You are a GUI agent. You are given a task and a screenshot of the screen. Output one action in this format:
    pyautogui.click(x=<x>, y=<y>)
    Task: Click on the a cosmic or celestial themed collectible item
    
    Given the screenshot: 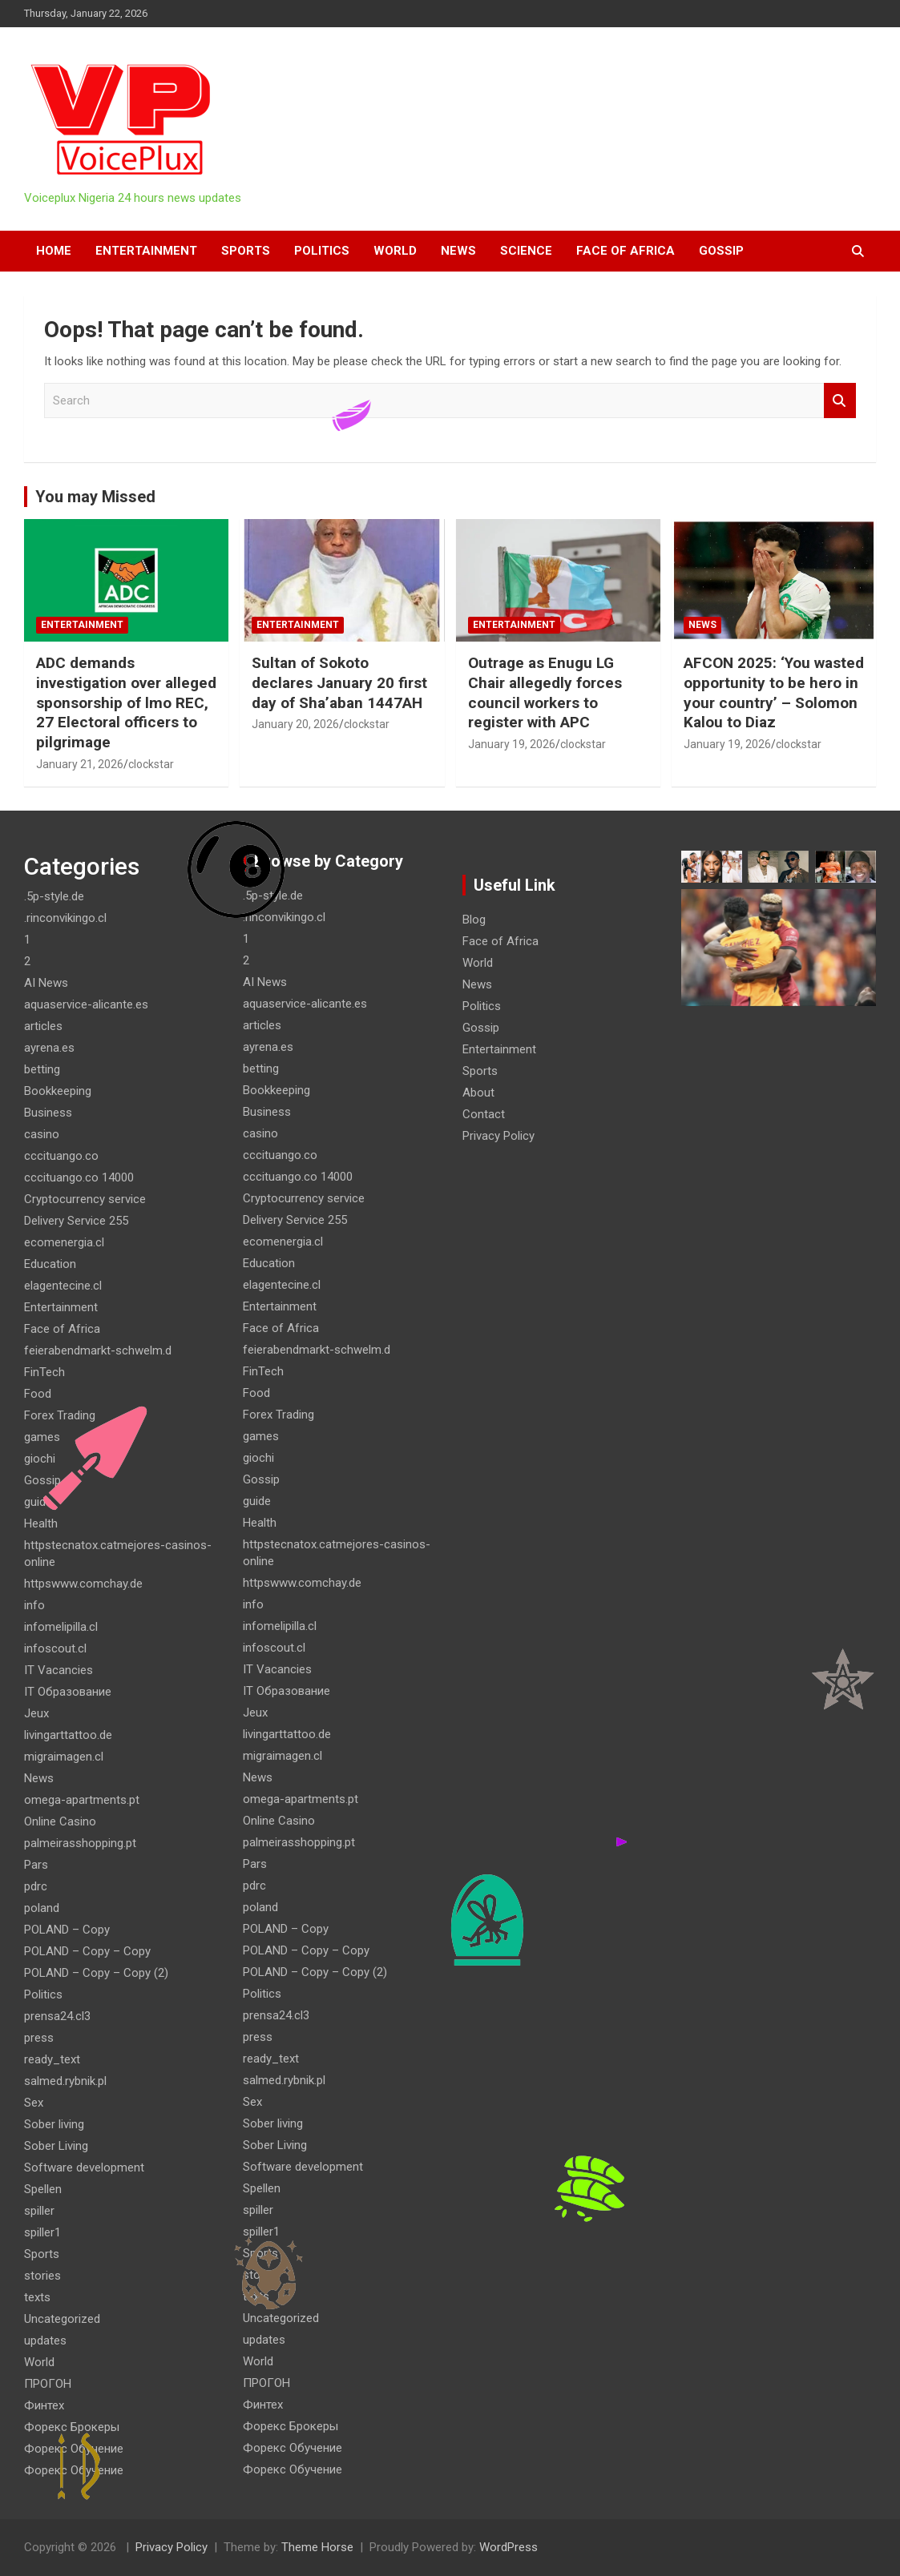 What is the action you would take?
    pyautogui.click(x=268, y=2272)
    